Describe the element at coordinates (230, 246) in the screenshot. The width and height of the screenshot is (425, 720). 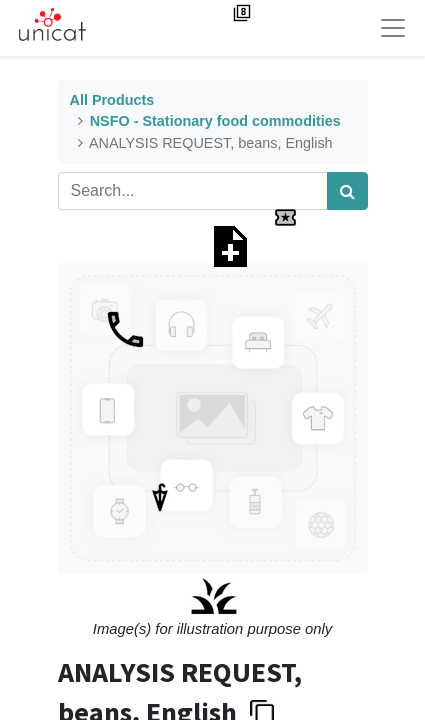
I see `create a new note or document` at that location.